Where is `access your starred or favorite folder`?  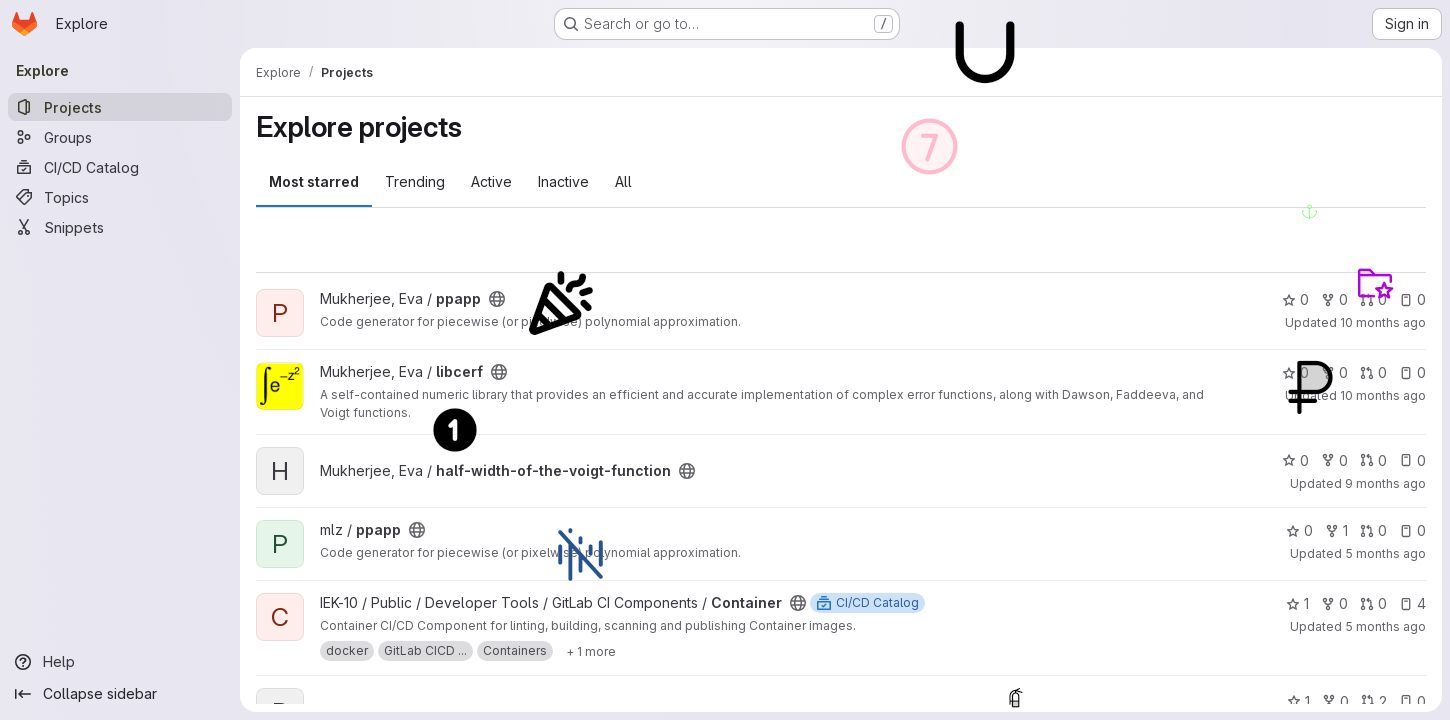
access your starred or favorite folder is located at coordinates (1375, 283).